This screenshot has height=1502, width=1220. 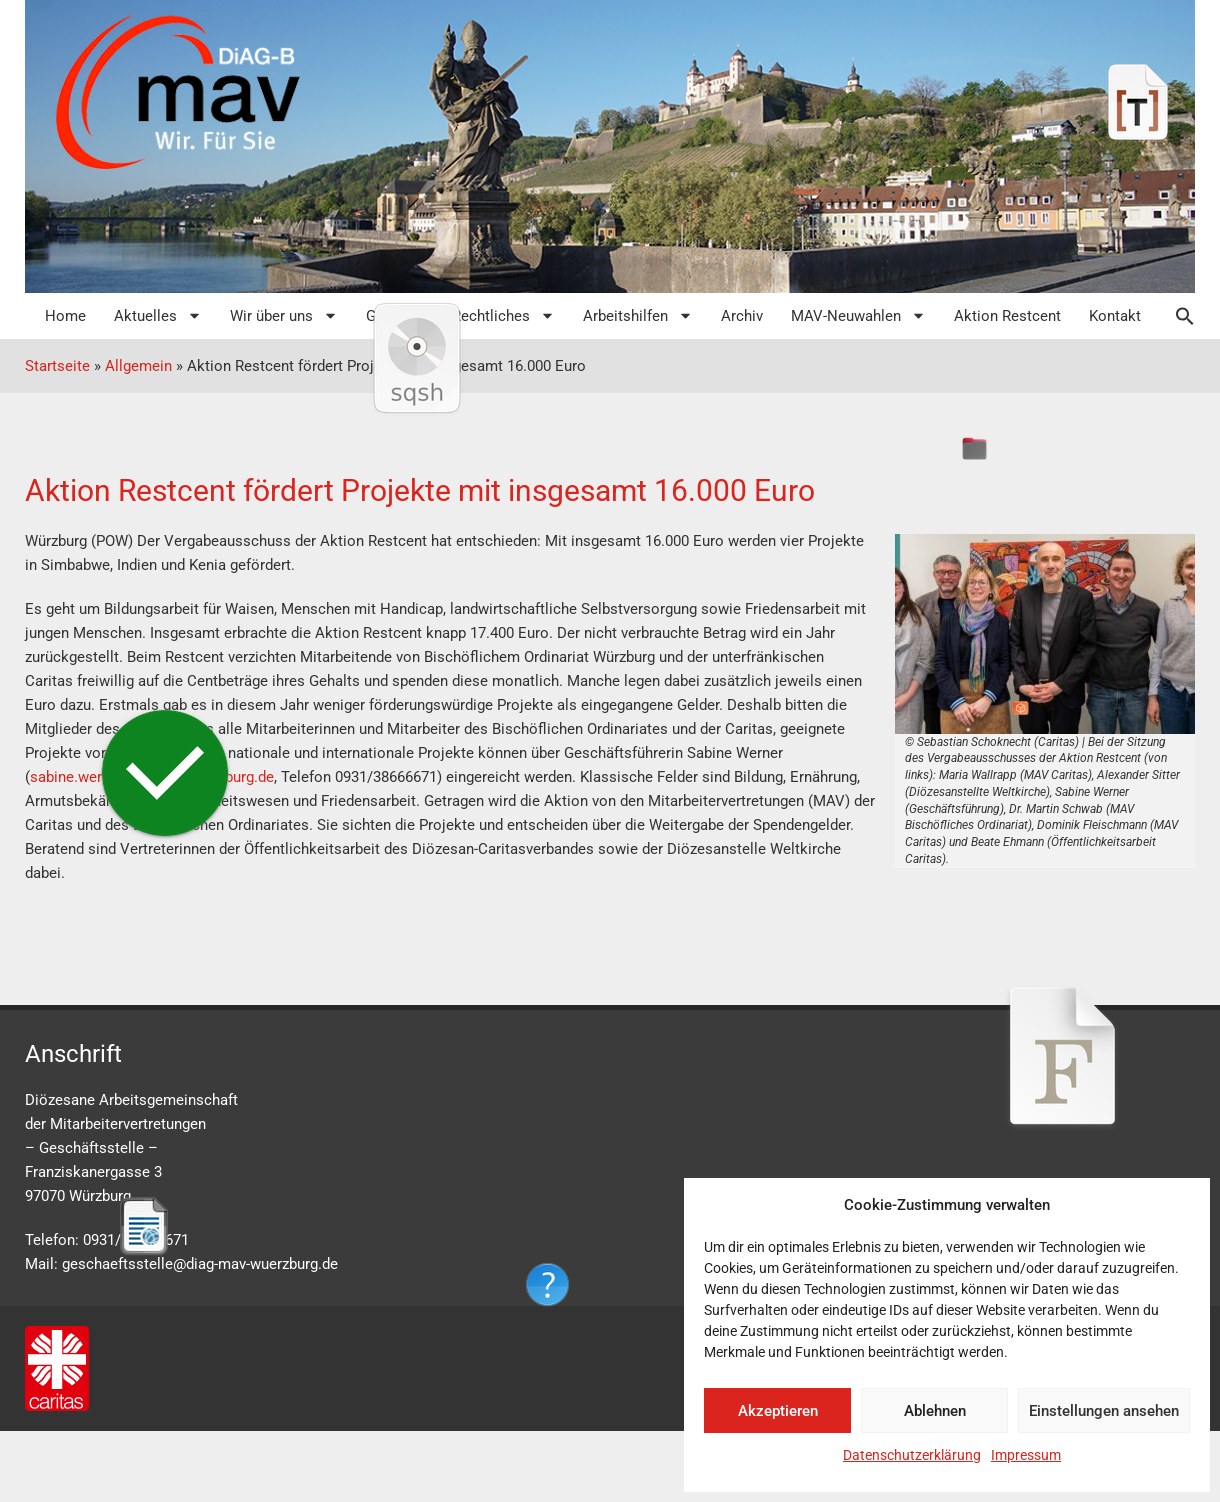 I want to click on open folder to view contents, so click(x=974, y=448).